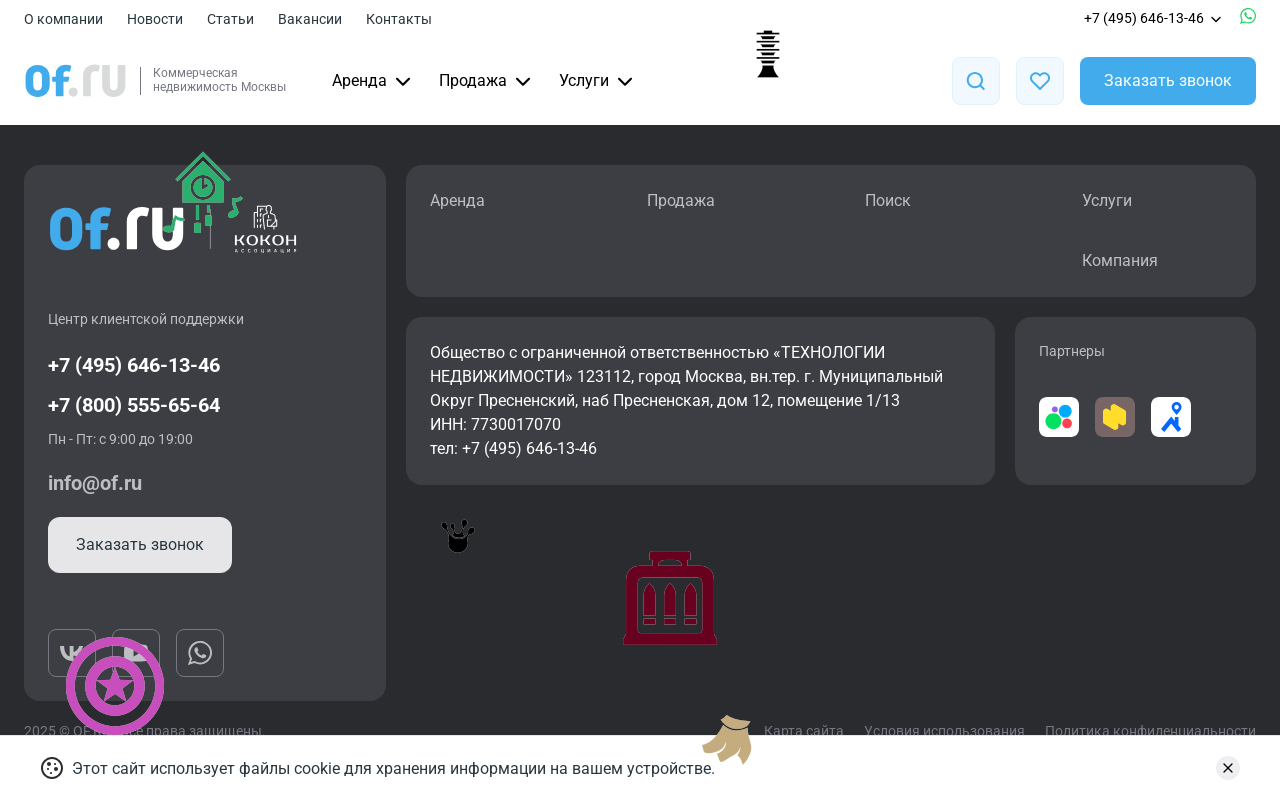 This screenshot has height=801, width=1280. What do you see at coordinates (115, 686) in the screenshot?
I see `represents american or patriotic-themed content` at bounding box center [115, 686].